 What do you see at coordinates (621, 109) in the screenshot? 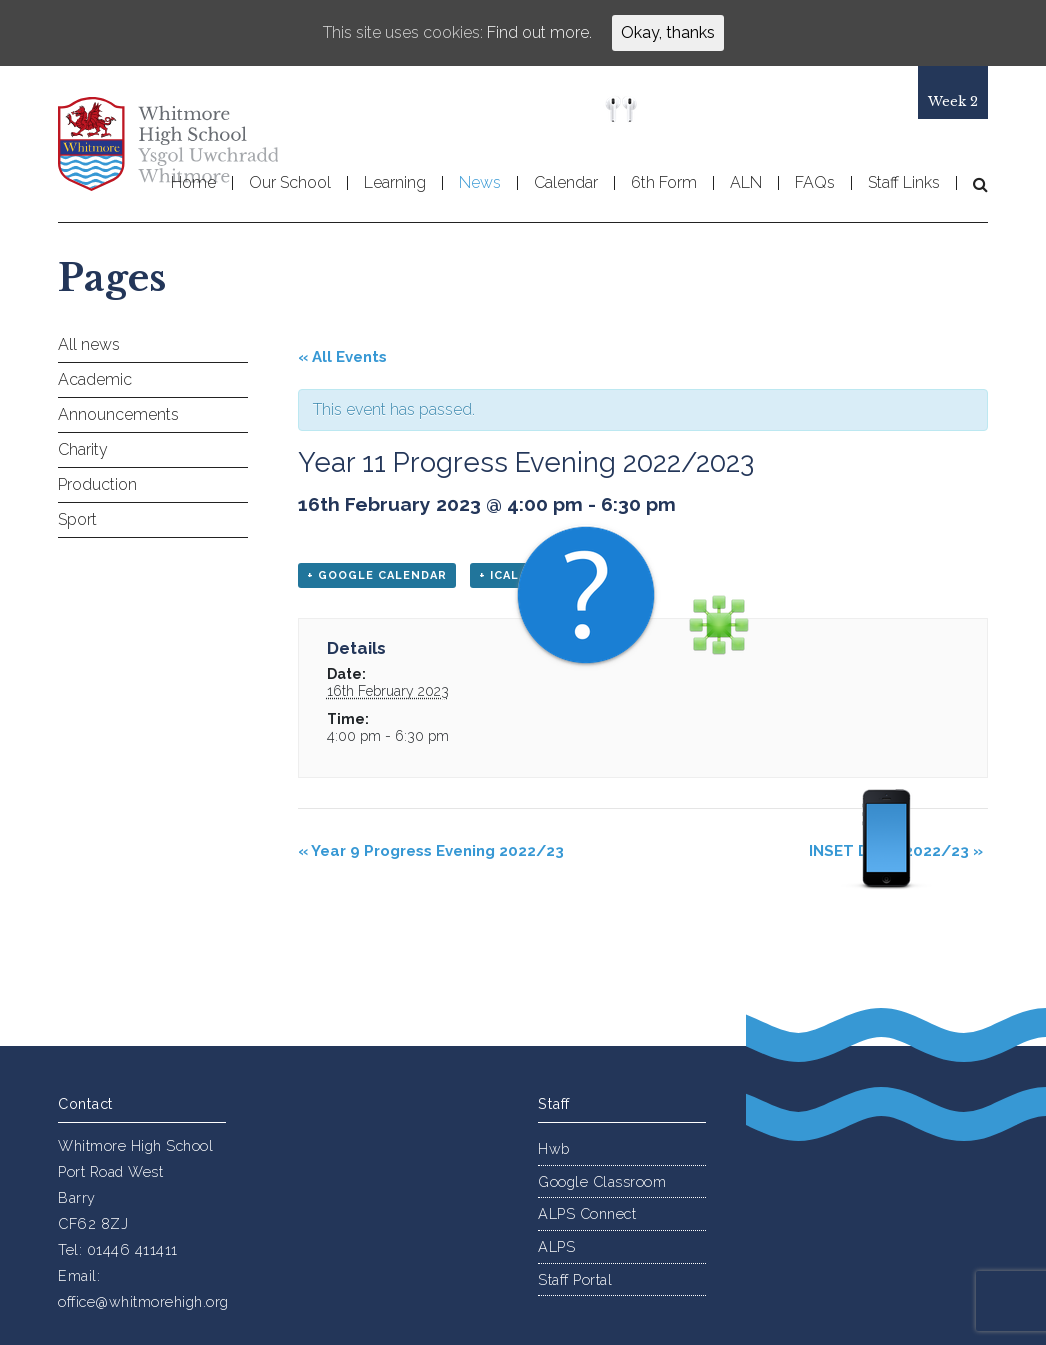
I see `connect bluetooth earbuds` at bounding box center [621, 109].